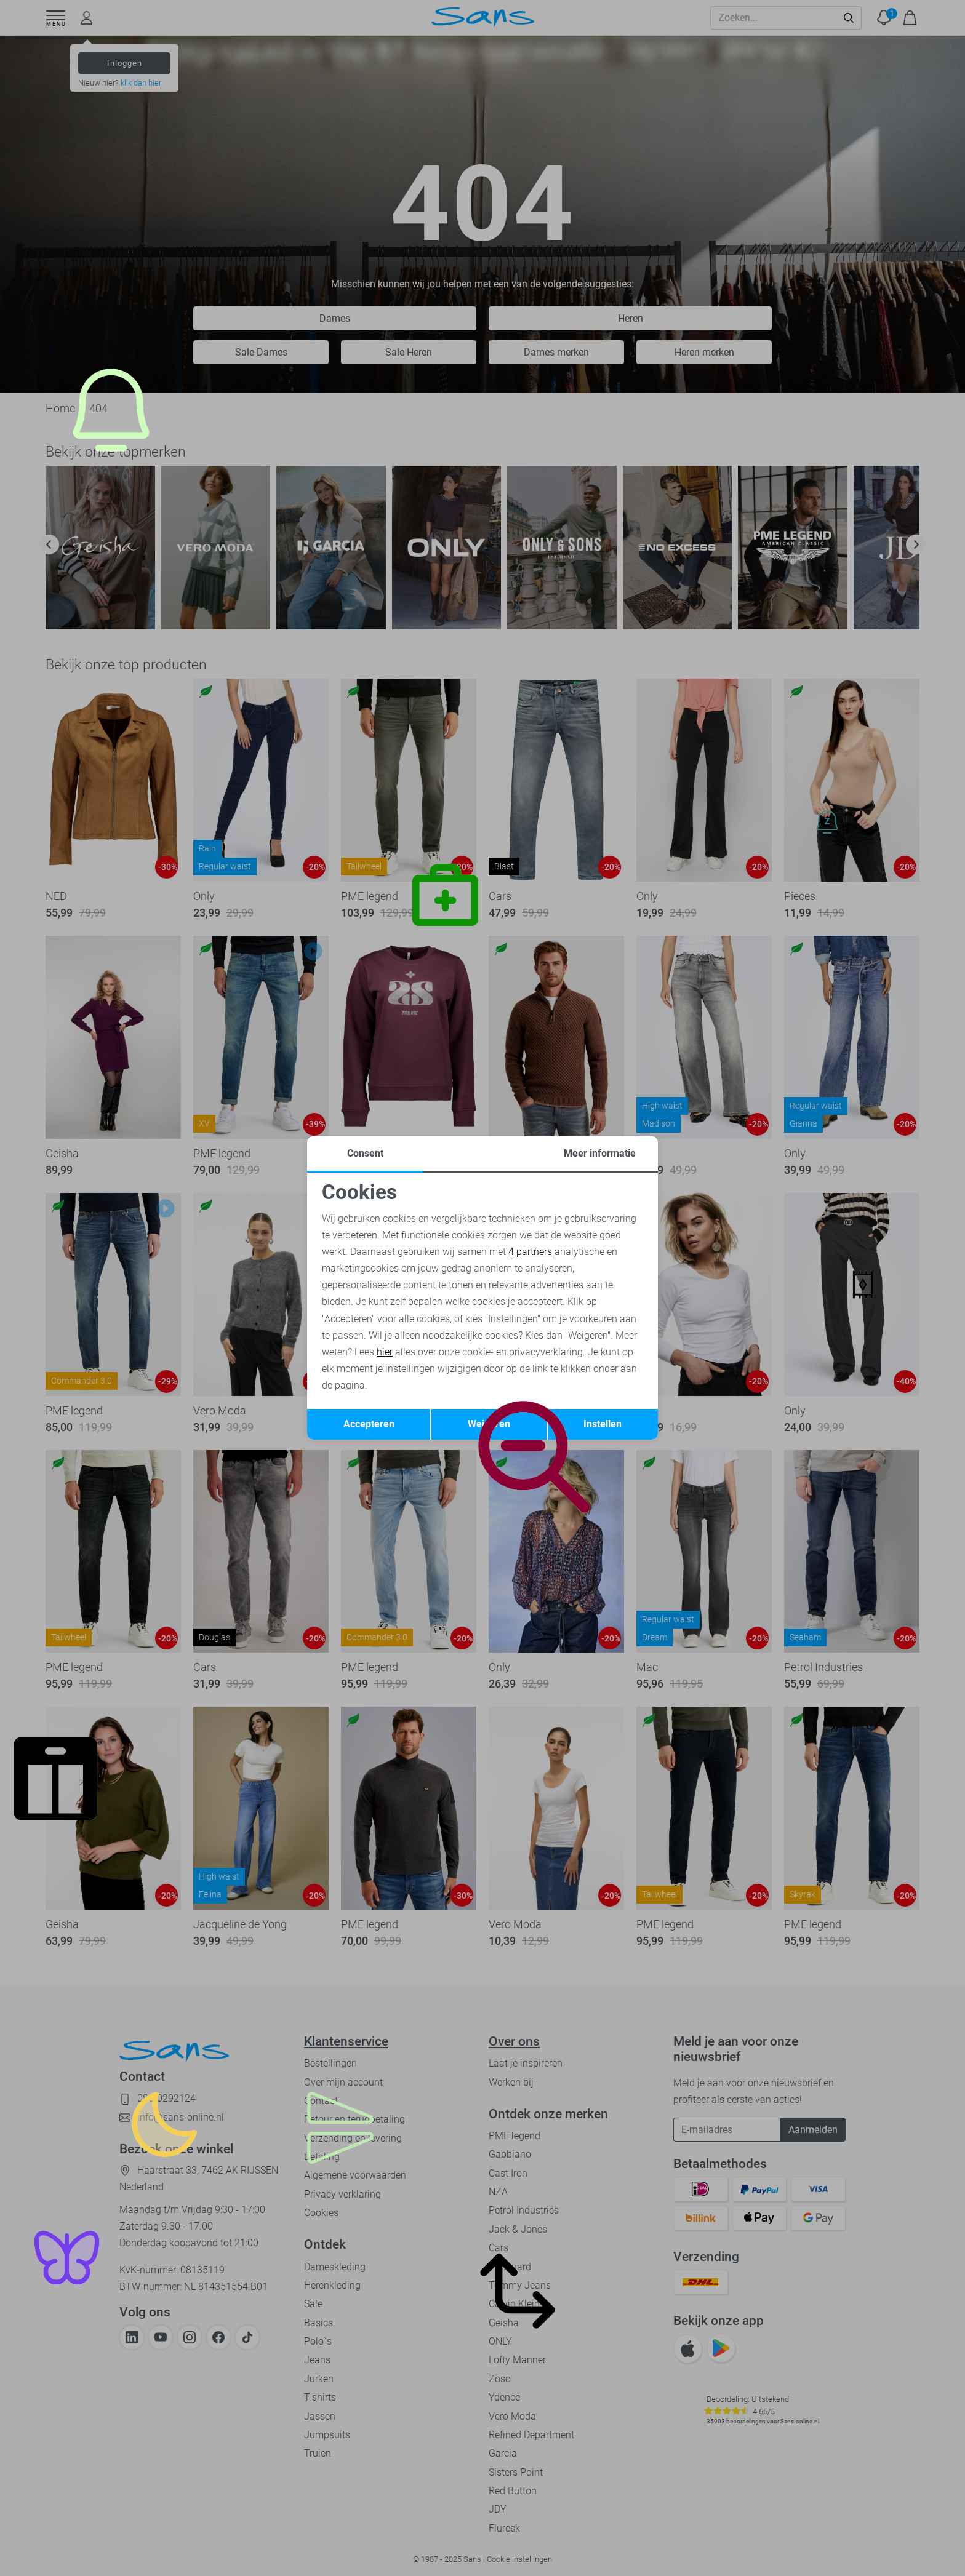 The image size is (965, 2576). What do you see at coordinates (827, 822) in the screenshot?
I see `snooze notifications` at bounding box center [827, 822].